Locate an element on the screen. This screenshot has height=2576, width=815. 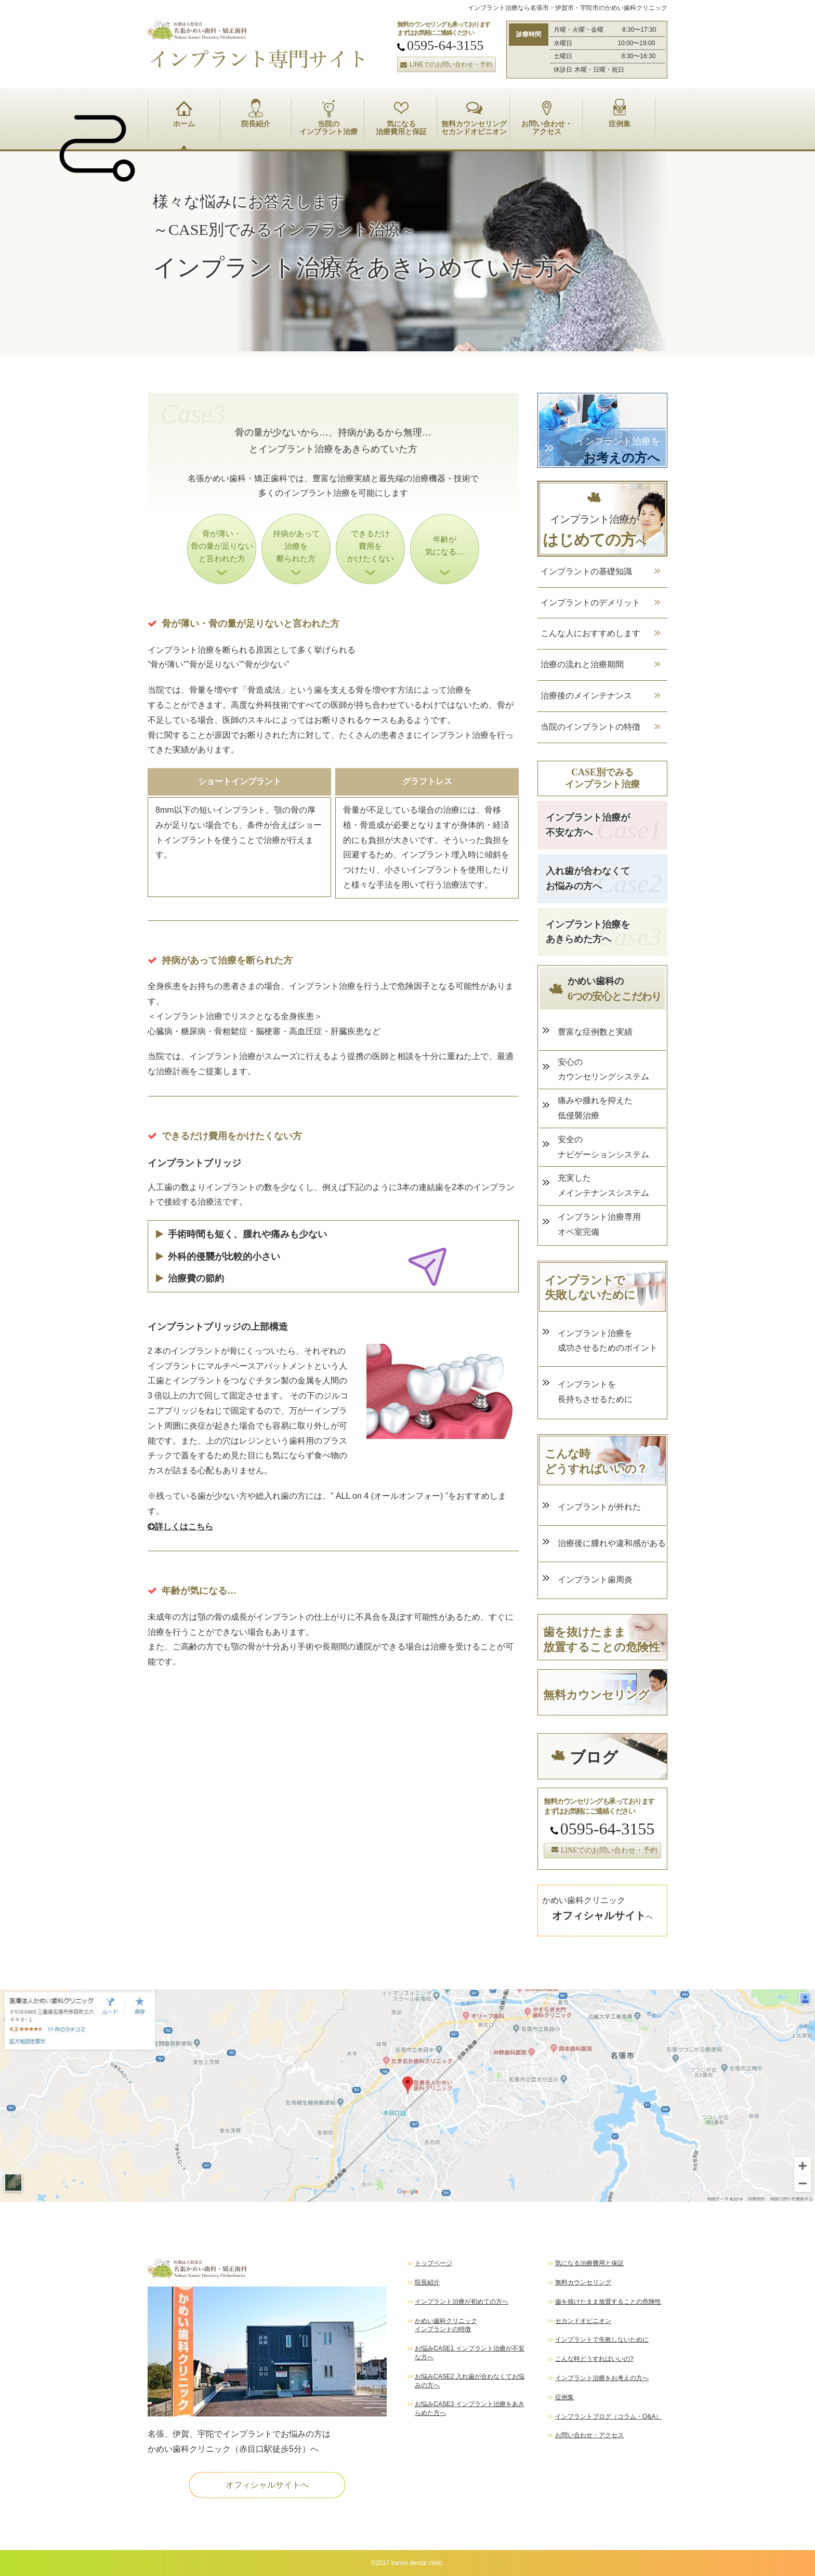
view or edit a route path is located at coordinates (97, 144).